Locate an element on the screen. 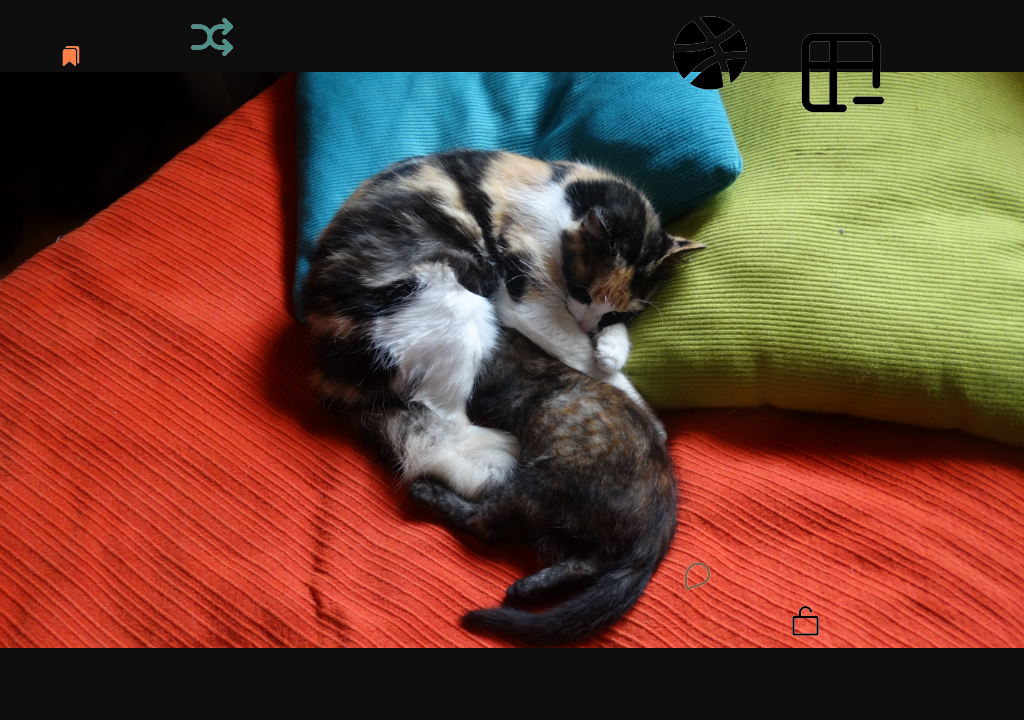 The height and width of the screenshot is (720, 1024). view your saved bookmarks is located at coordinates (71, 56).